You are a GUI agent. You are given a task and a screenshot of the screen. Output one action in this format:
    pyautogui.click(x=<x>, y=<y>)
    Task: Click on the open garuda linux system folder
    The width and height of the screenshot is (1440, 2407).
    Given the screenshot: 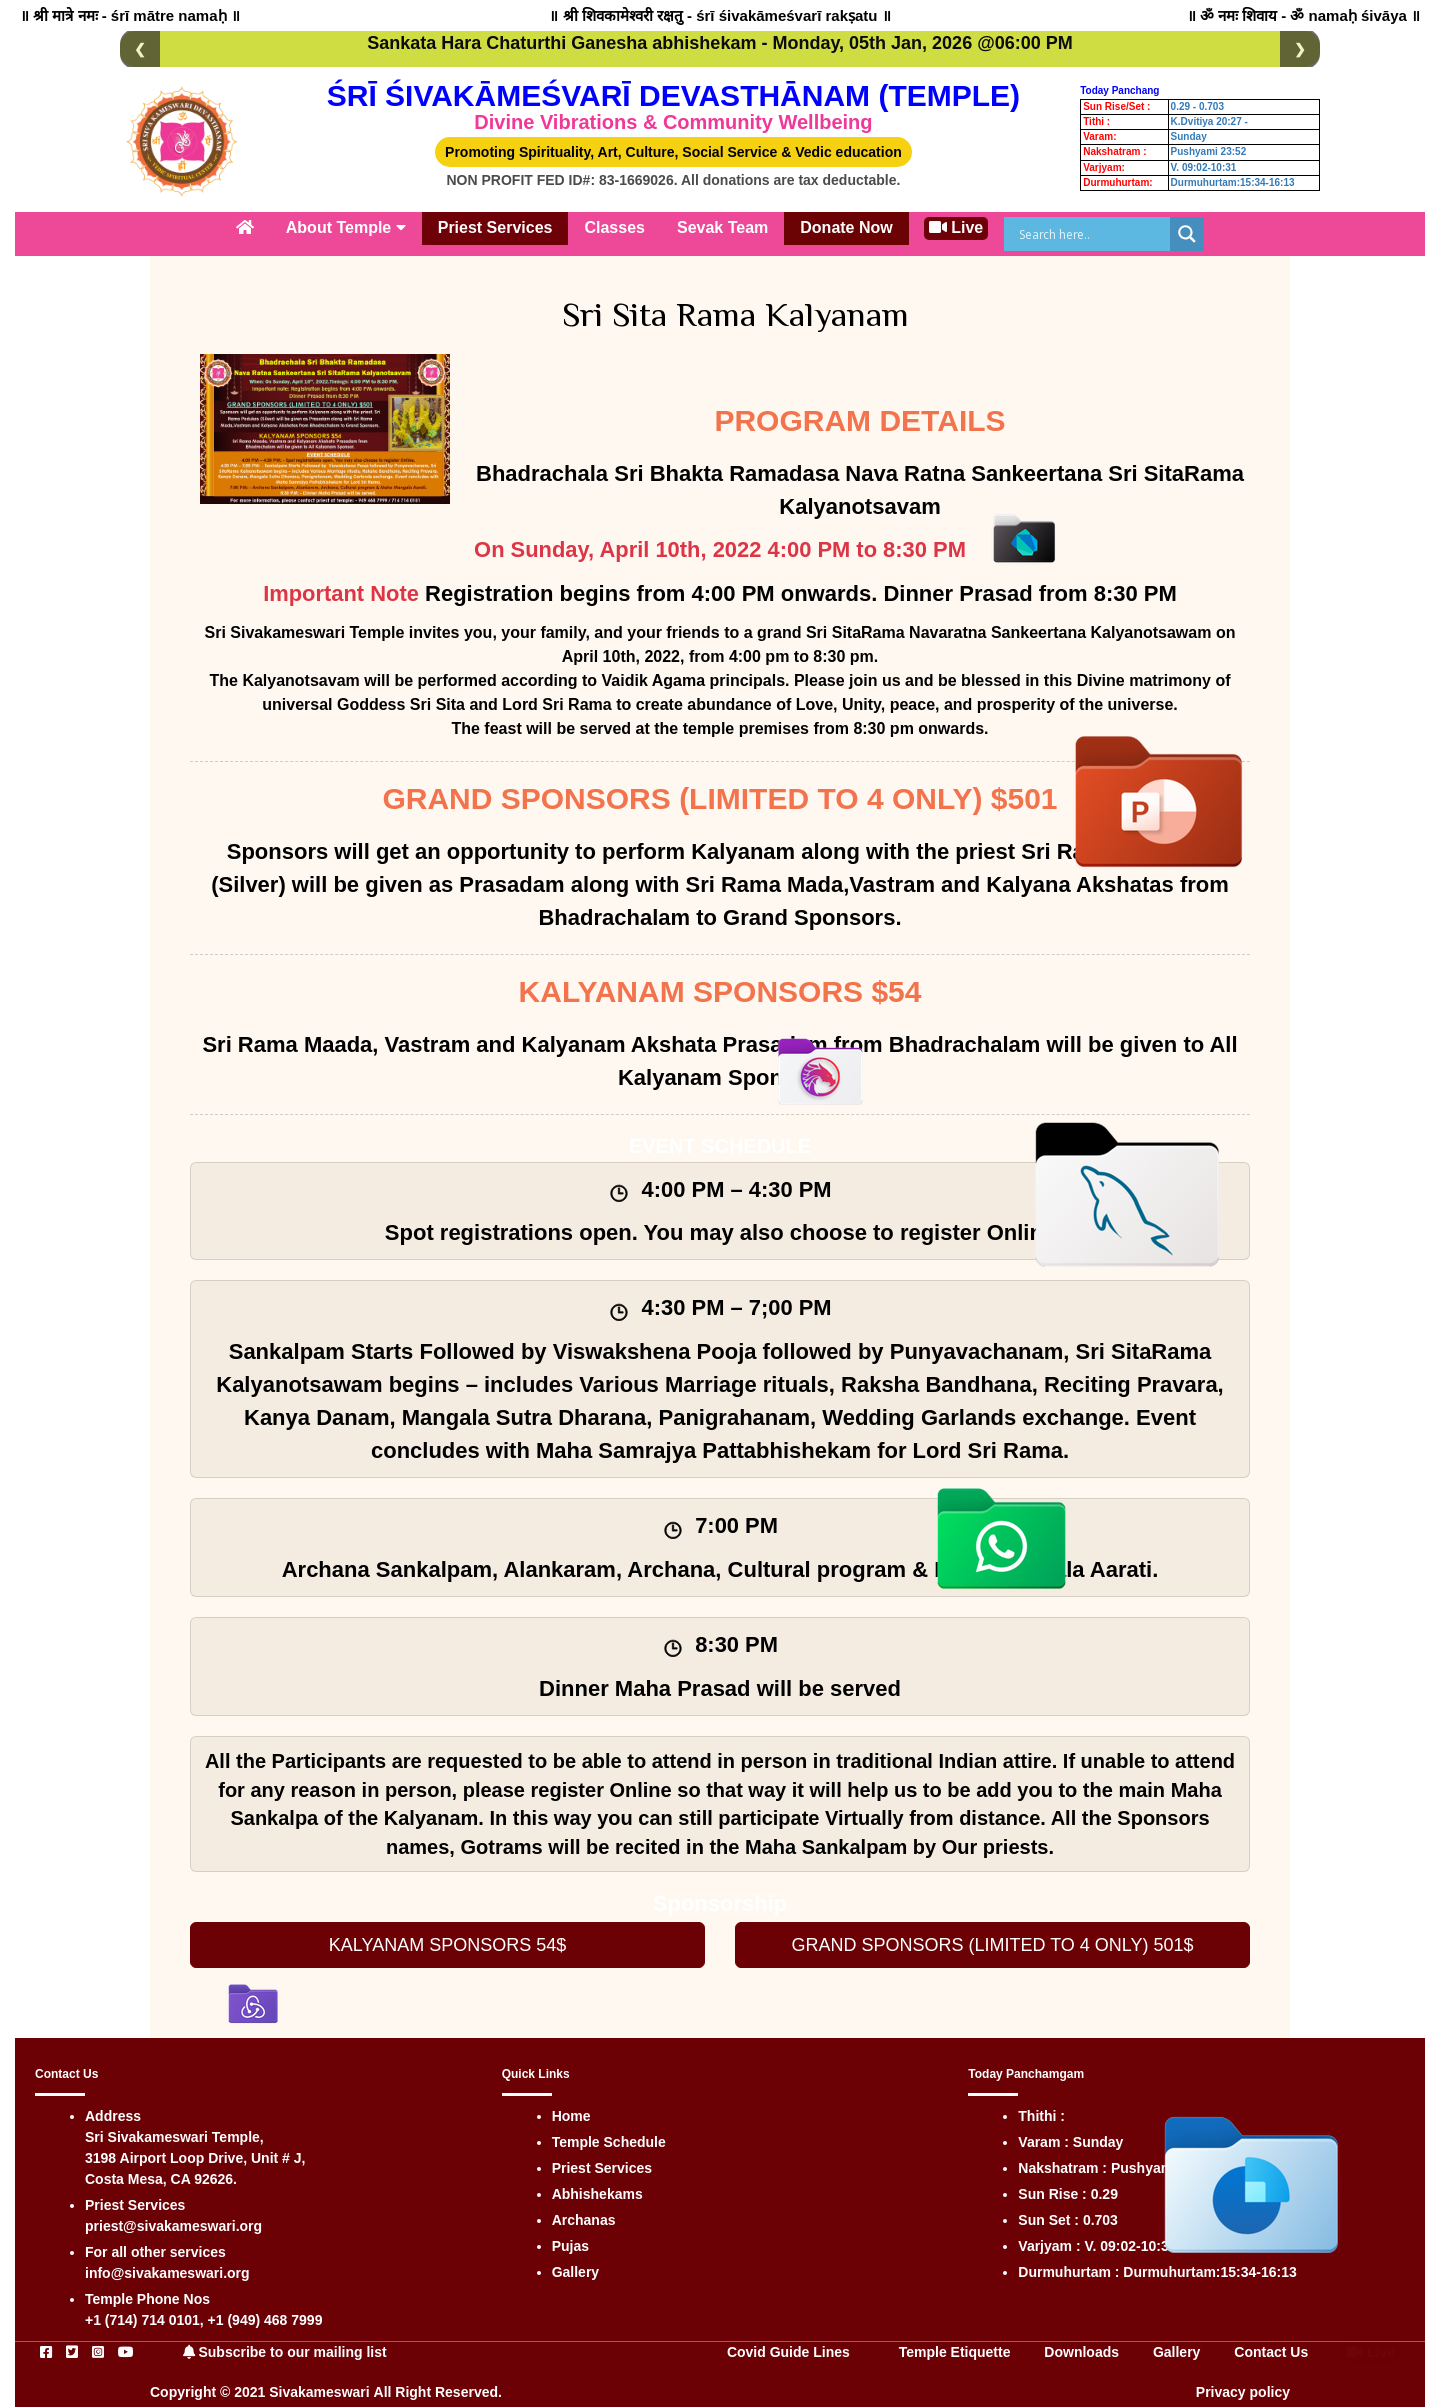 What is the action you would take?
    pyautogui.click(x=820, y=1074)
    